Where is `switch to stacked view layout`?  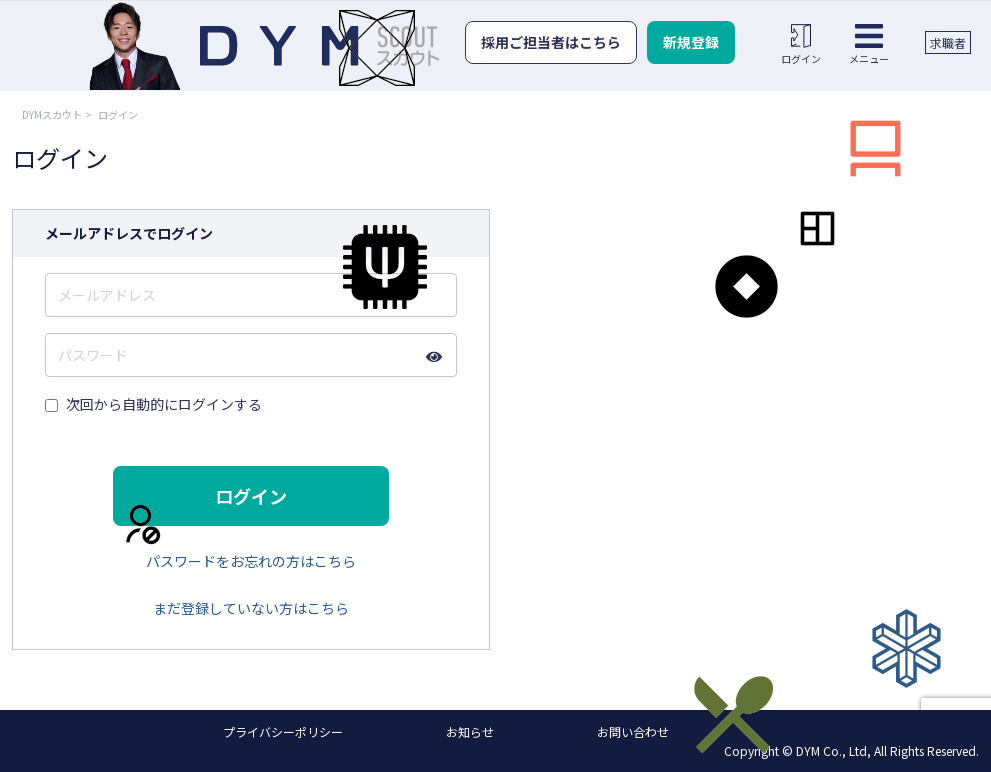
switch to stacked view layout is located at coordinates (875, 148).